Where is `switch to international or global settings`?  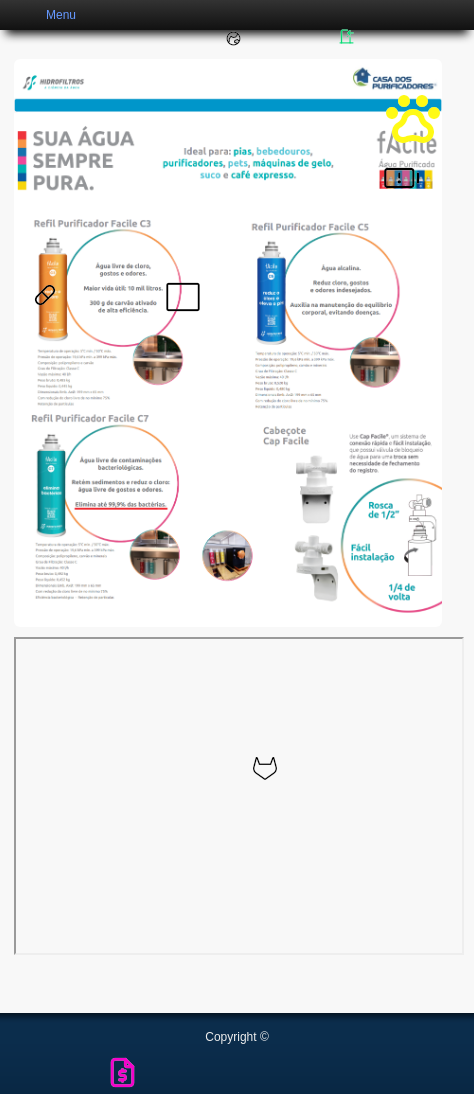
switch to international or global settings is located at coordinates (233, 38).